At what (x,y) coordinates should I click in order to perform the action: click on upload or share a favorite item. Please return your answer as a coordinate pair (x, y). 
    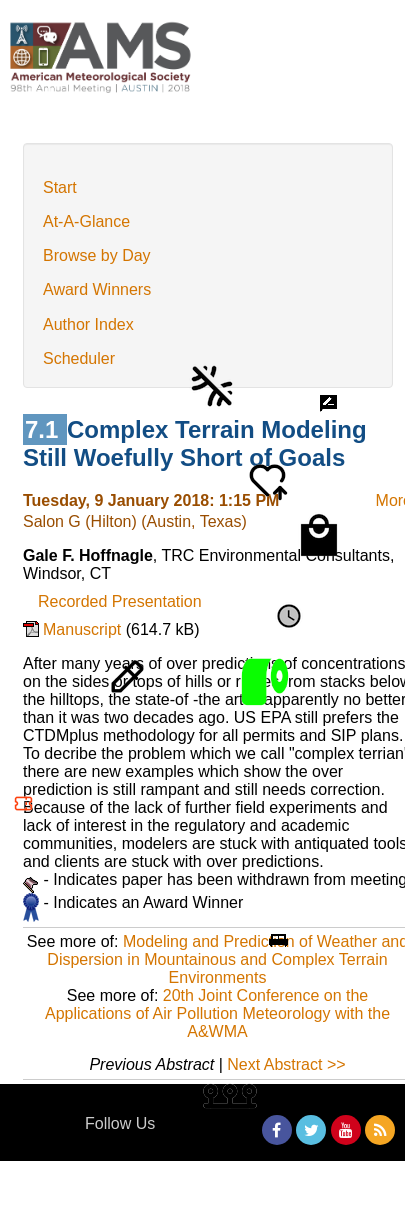
    Looking at the image, I should click on (267, 480).